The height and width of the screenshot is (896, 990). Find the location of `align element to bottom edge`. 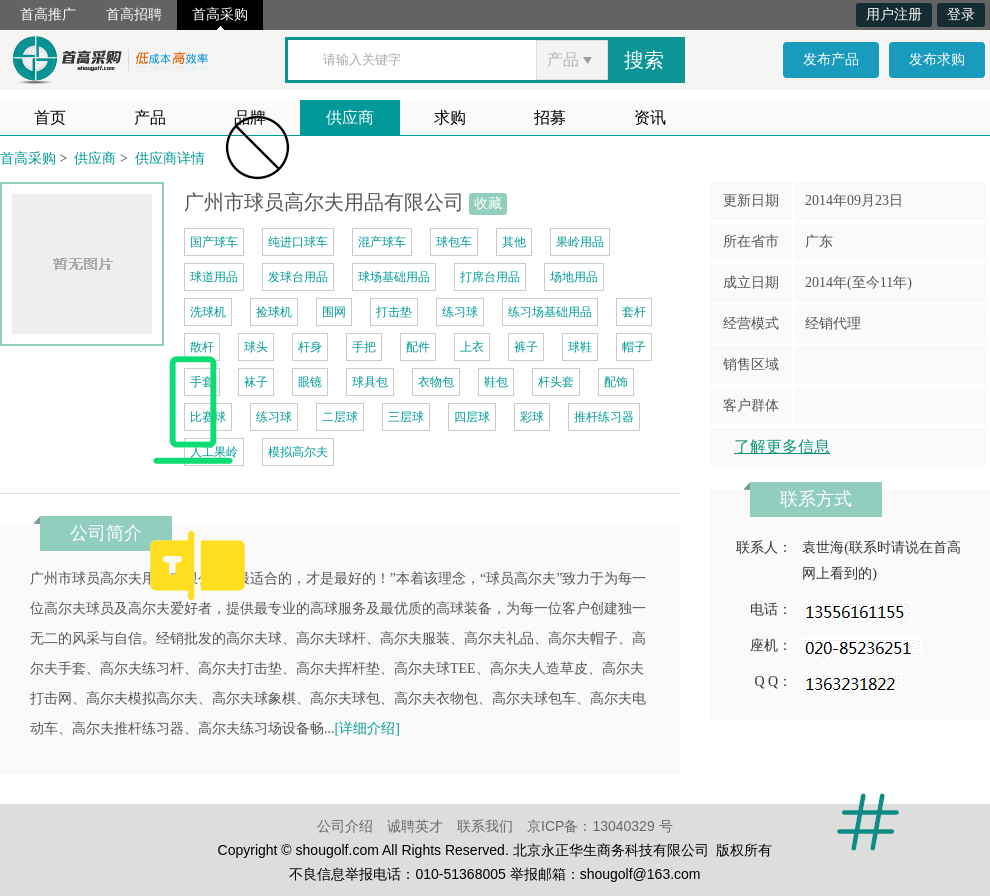

align element to bottom edge is located at coordinates (193, 408).